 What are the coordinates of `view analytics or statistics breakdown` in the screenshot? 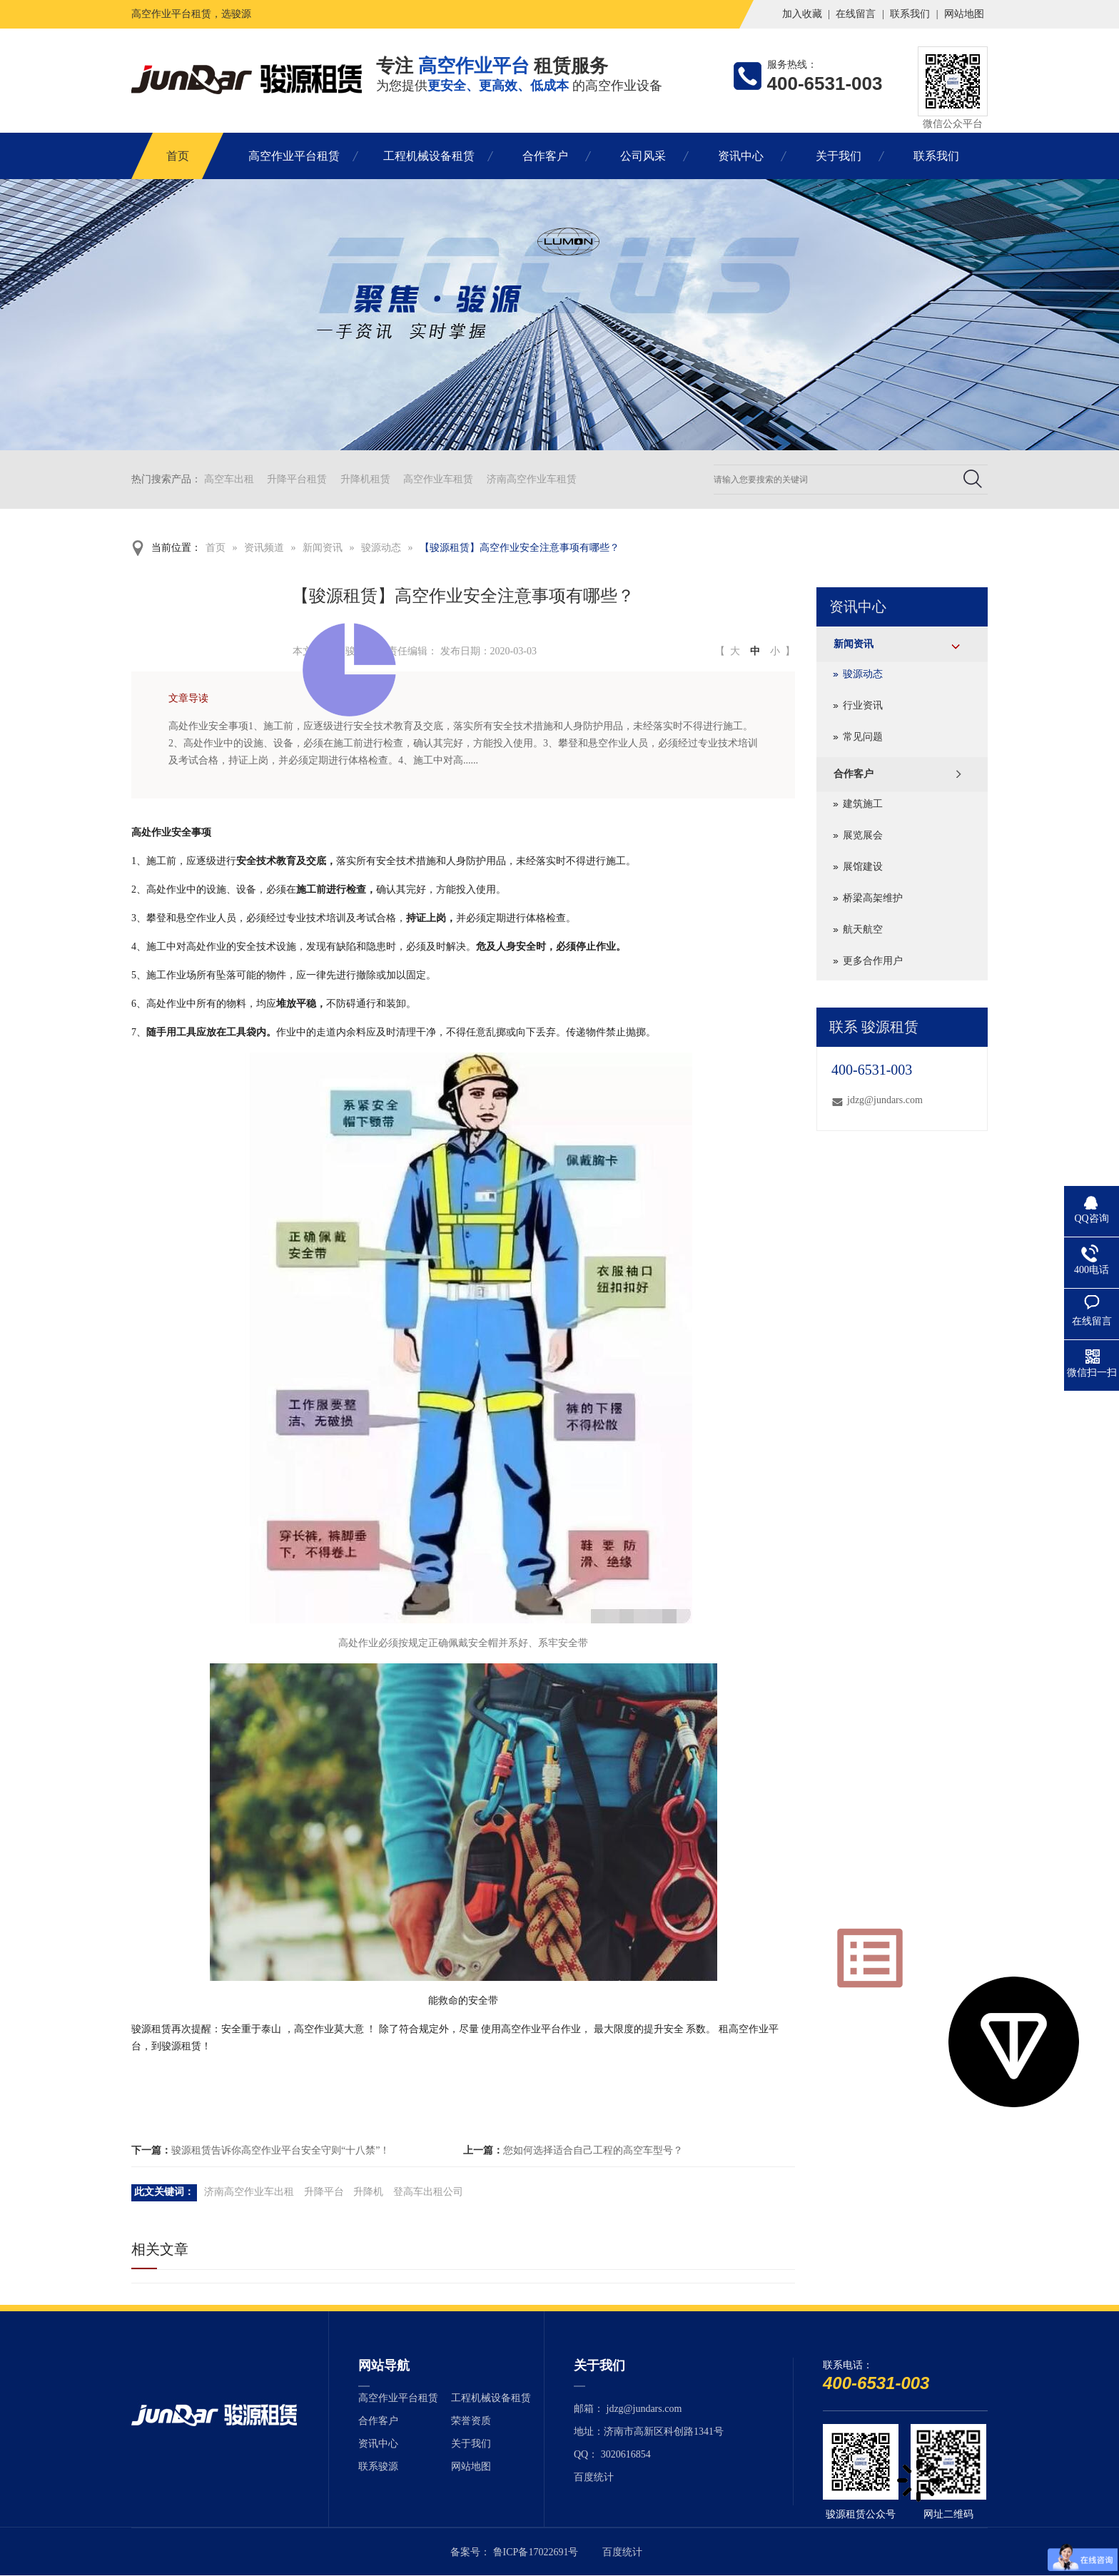 It's located at (349, 669).